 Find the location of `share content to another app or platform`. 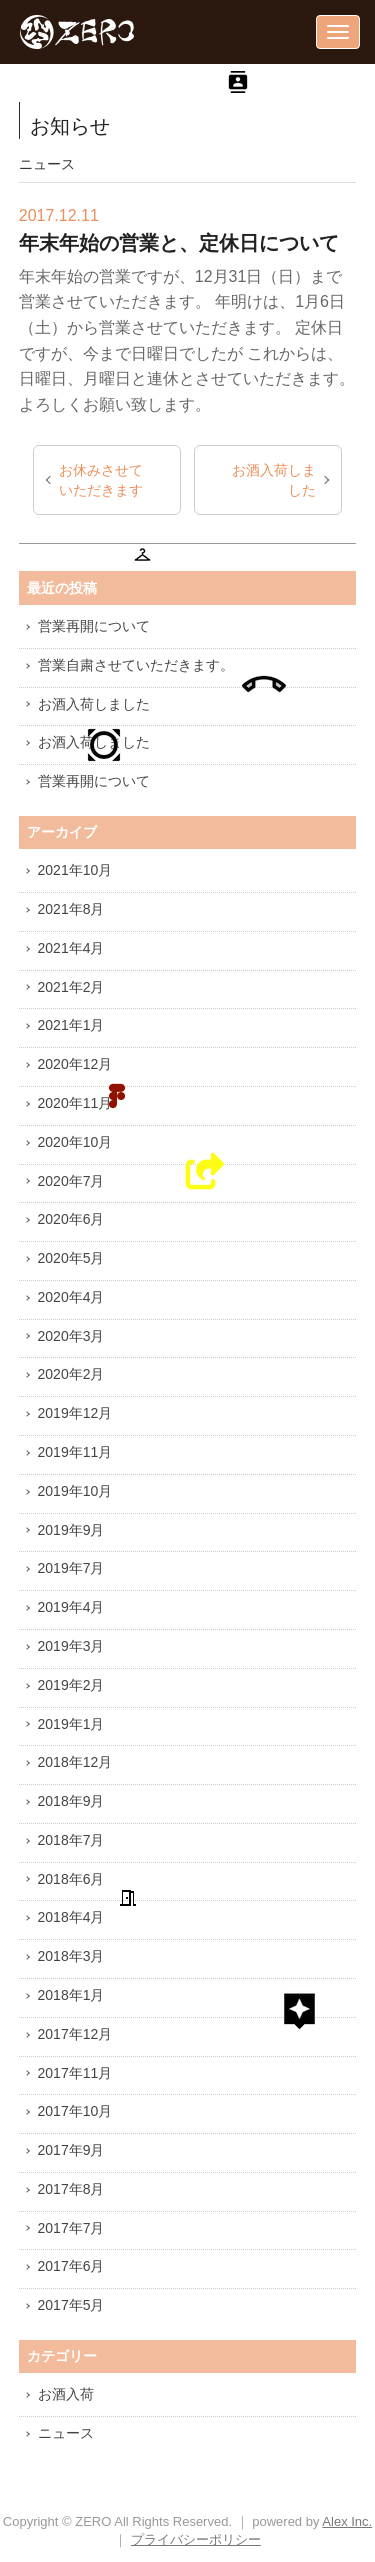

share content to another app or platform is located at coordinates (204, 1171).